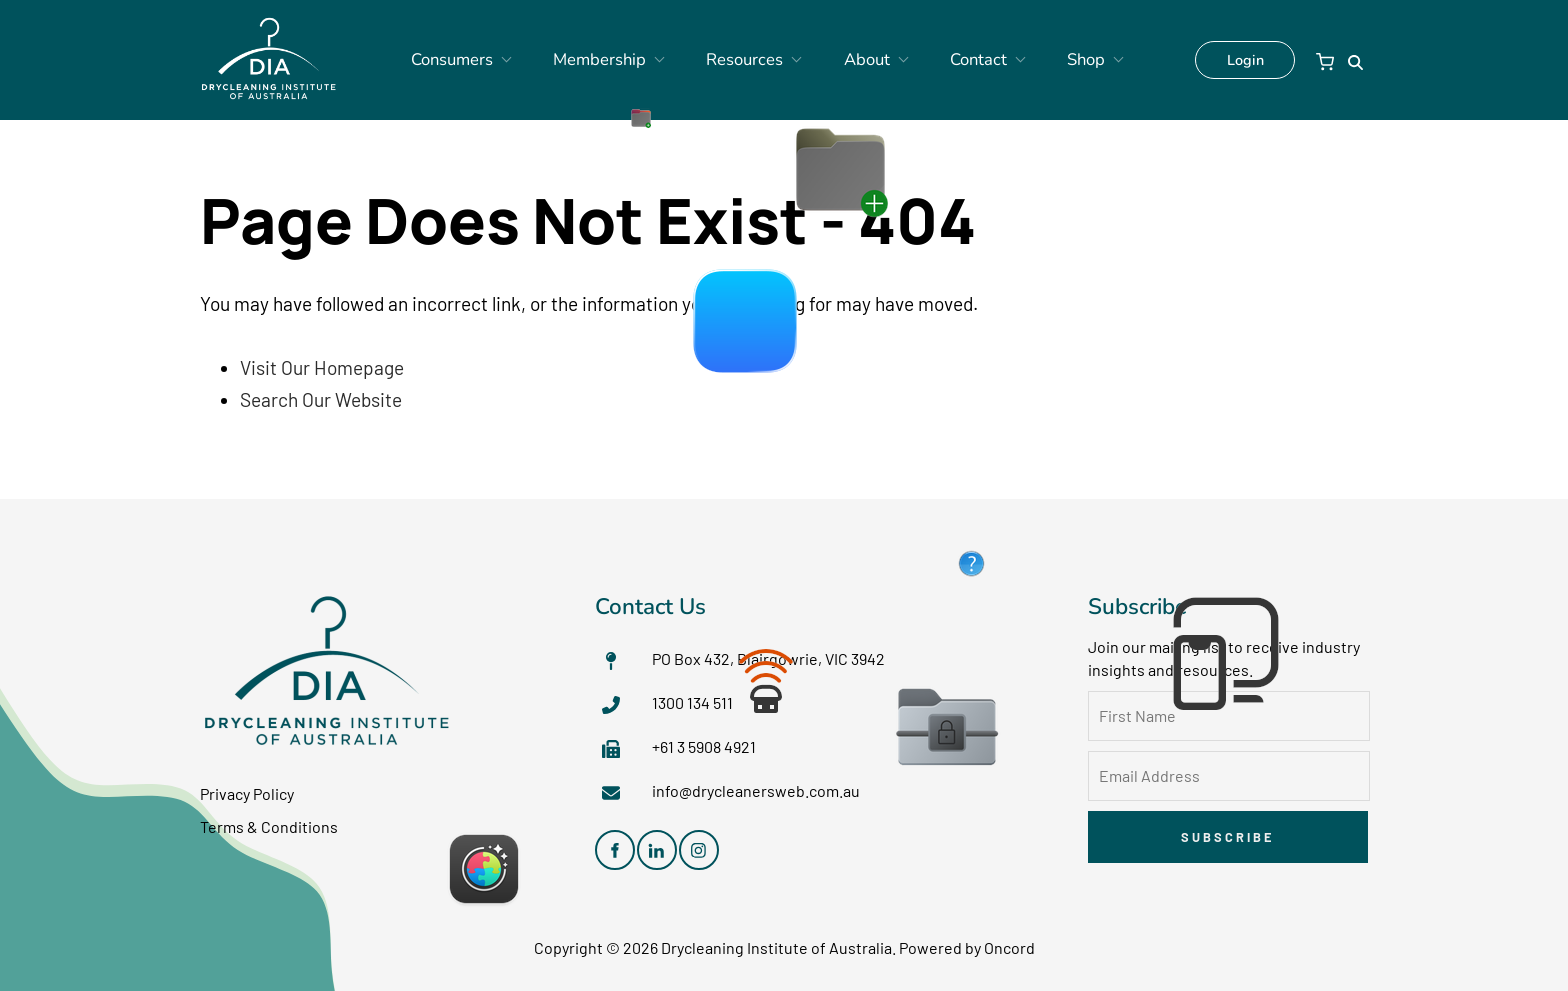 Image resolution: width=1568 pixels, height=991 pixels. I want to click on blank app icon template for customization, so click(745, 321).